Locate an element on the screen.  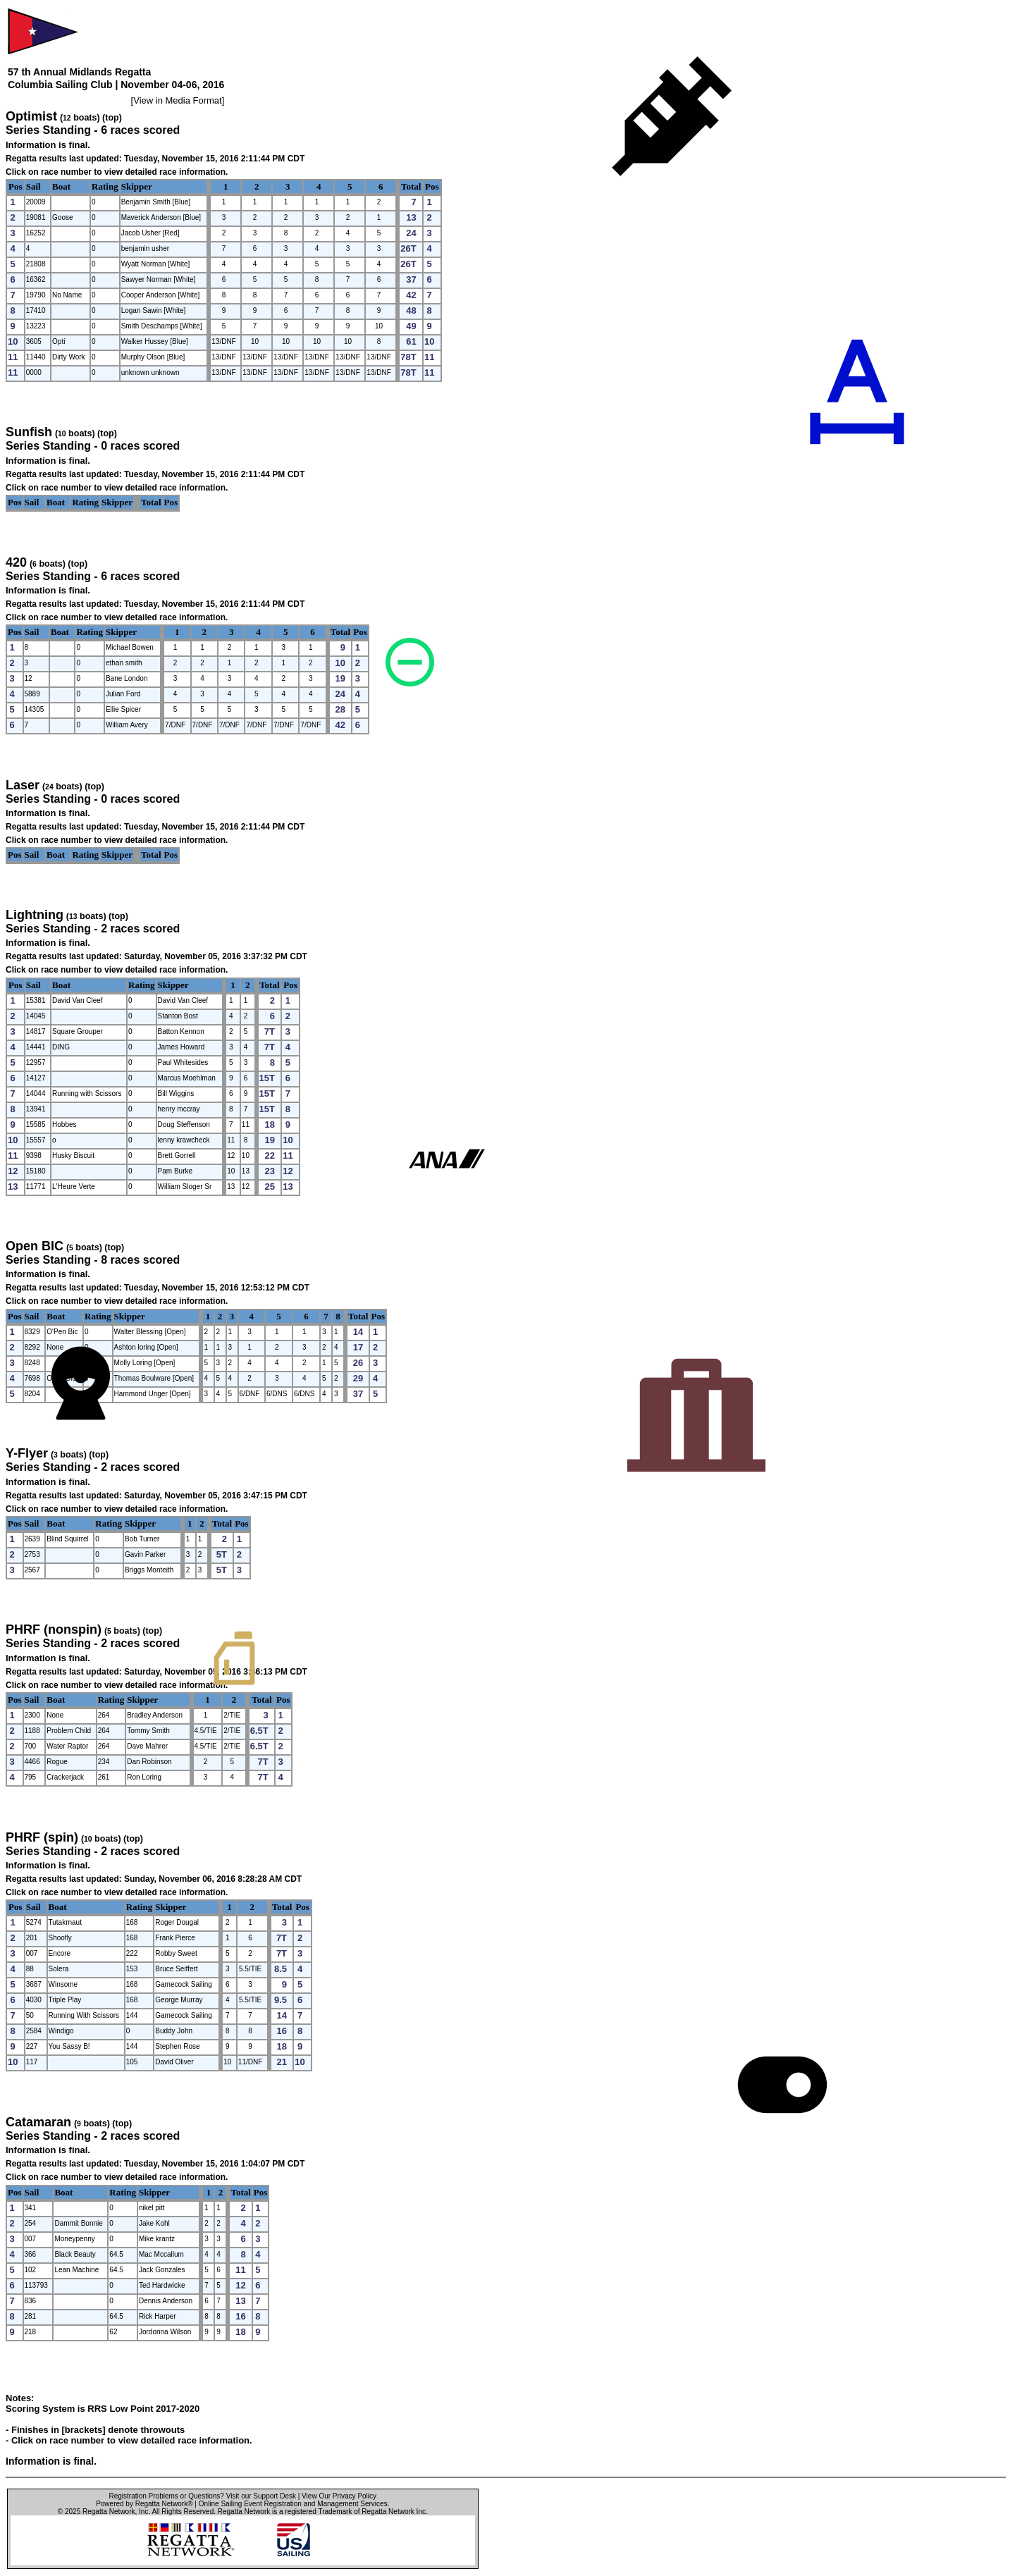
ANA (All Nippon Airways) airline logo is located at coordinates (447, 1159).